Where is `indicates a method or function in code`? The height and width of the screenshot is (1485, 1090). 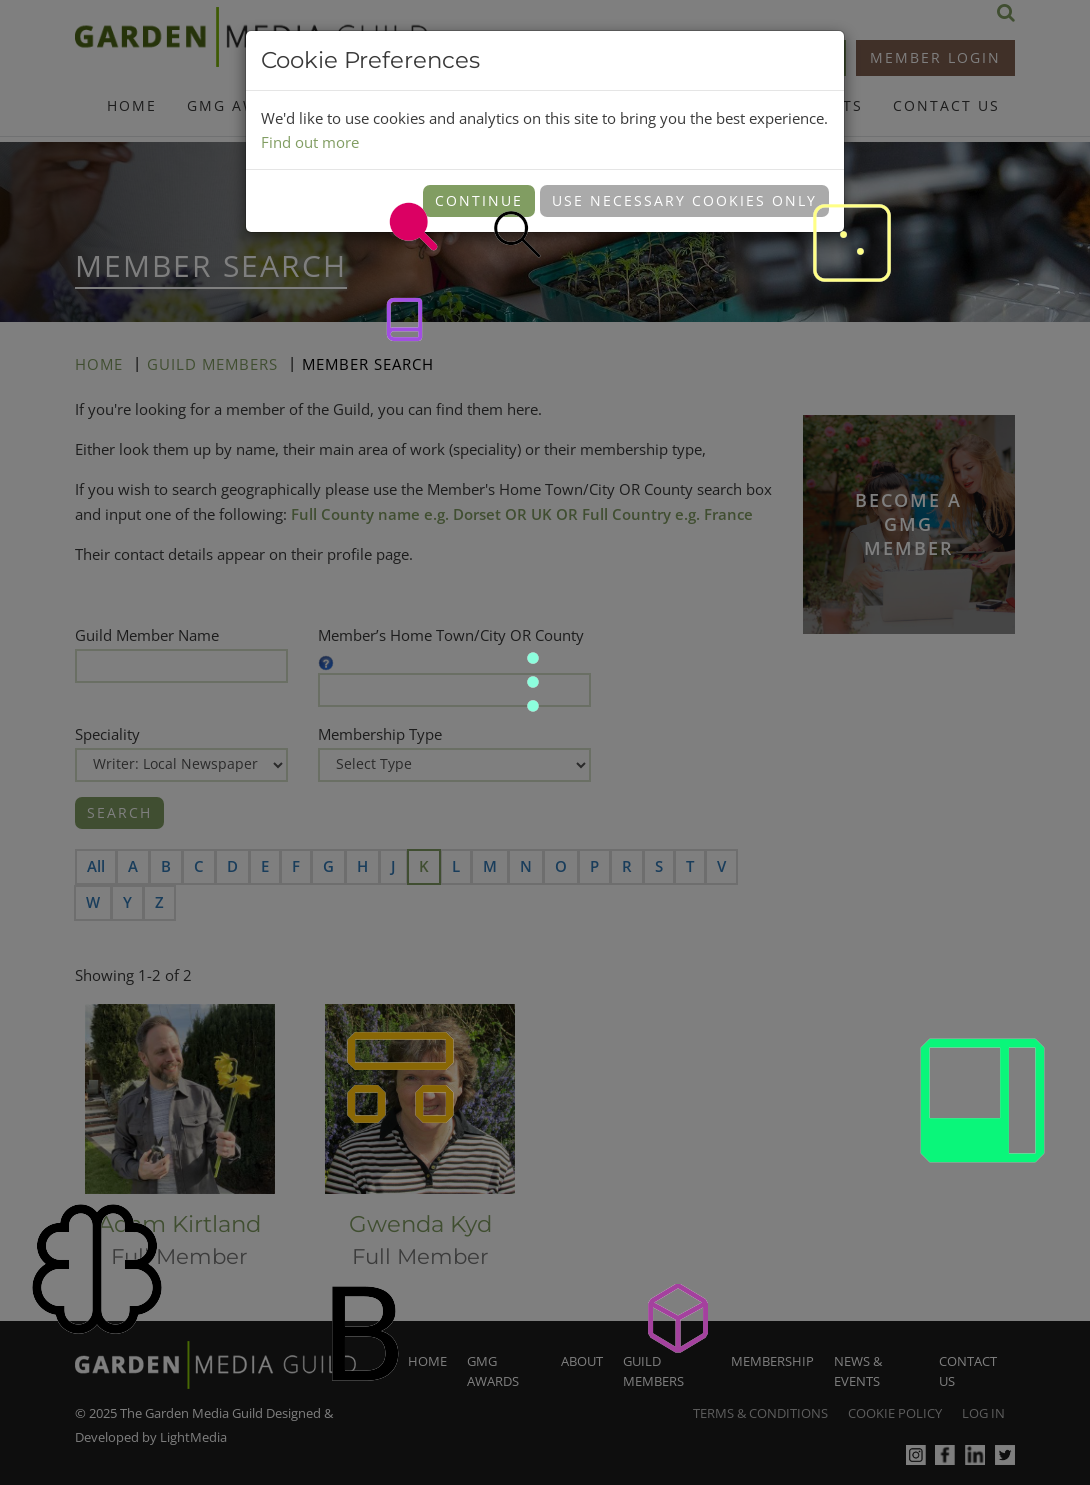
indicates a method or function in code is located at coordinates (678, 1319).